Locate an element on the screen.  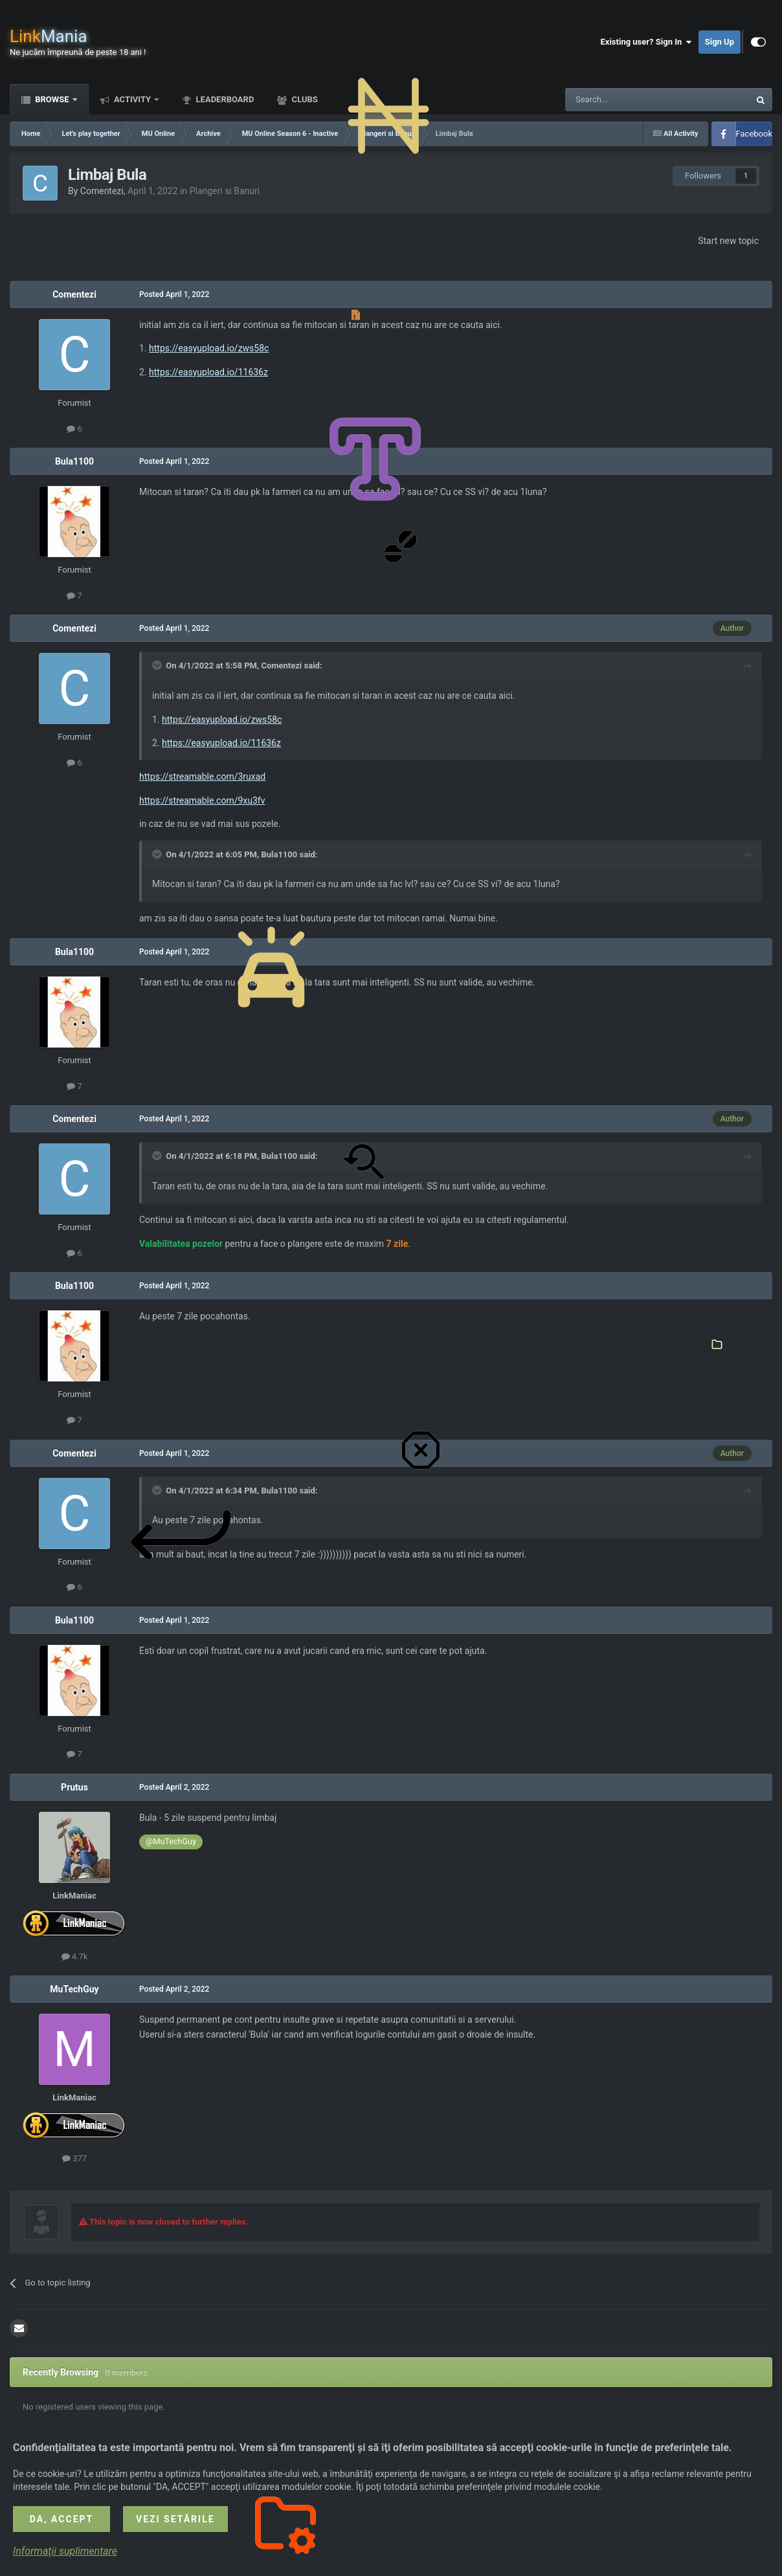
go back to previous screen or step is located at coordinates (181, 1535).